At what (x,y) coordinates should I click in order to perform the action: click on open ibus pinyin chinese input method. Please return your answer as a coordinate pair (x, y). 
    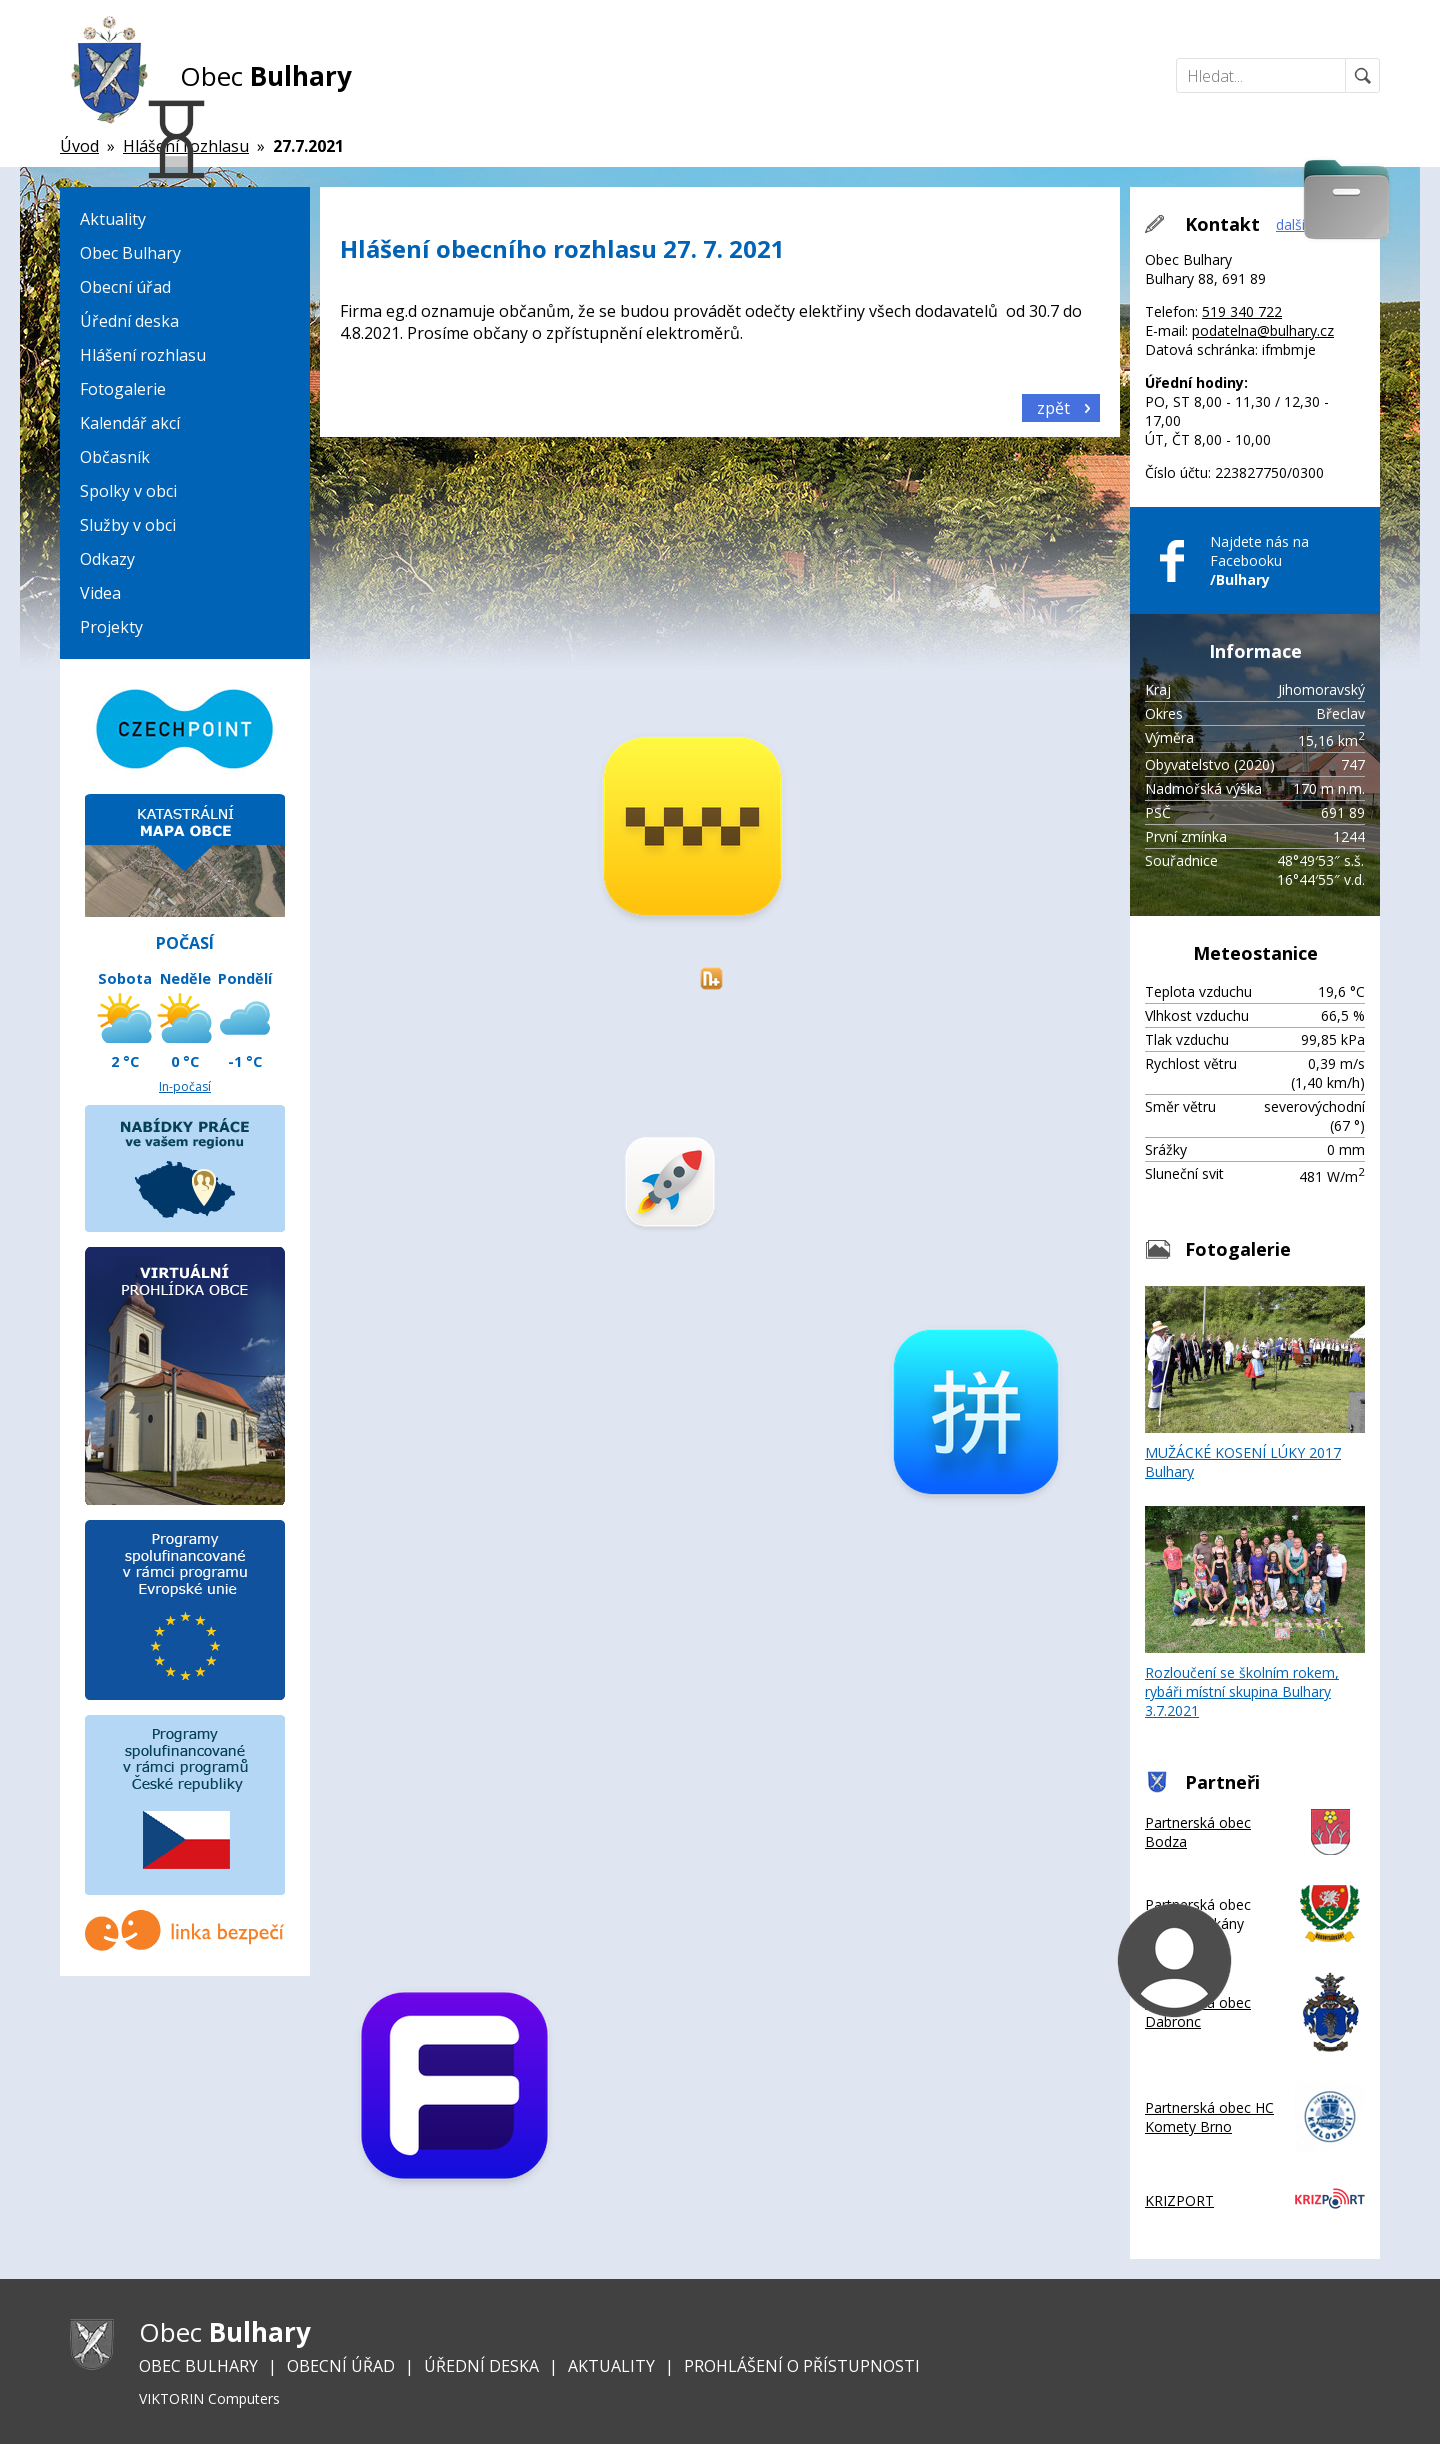
    Looking at the image, I should click on (976, 1412).